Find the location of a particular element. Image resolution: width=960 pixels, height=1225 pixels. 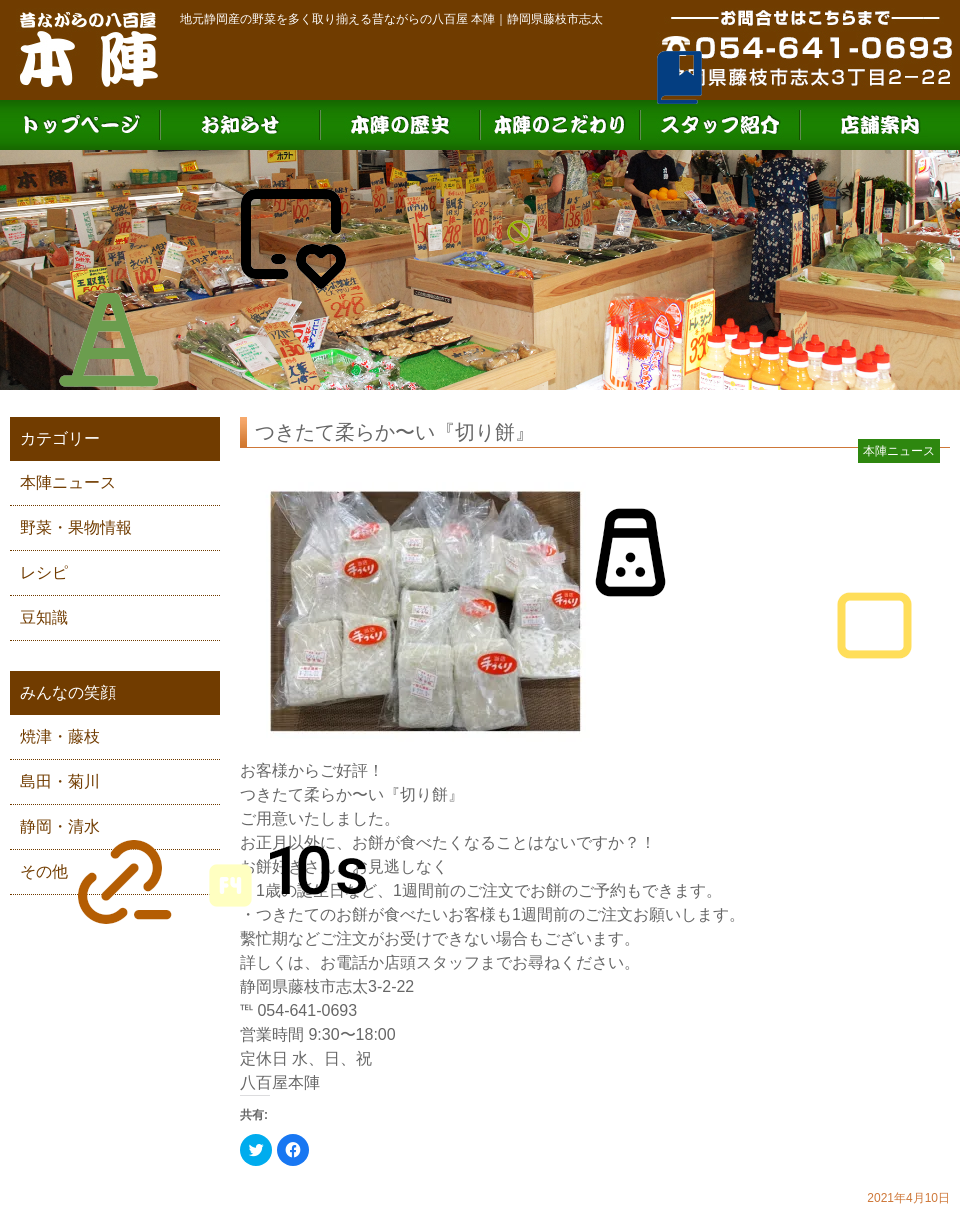

crop image to 5:4 aspect ratio is located at coordinates (874, 625).